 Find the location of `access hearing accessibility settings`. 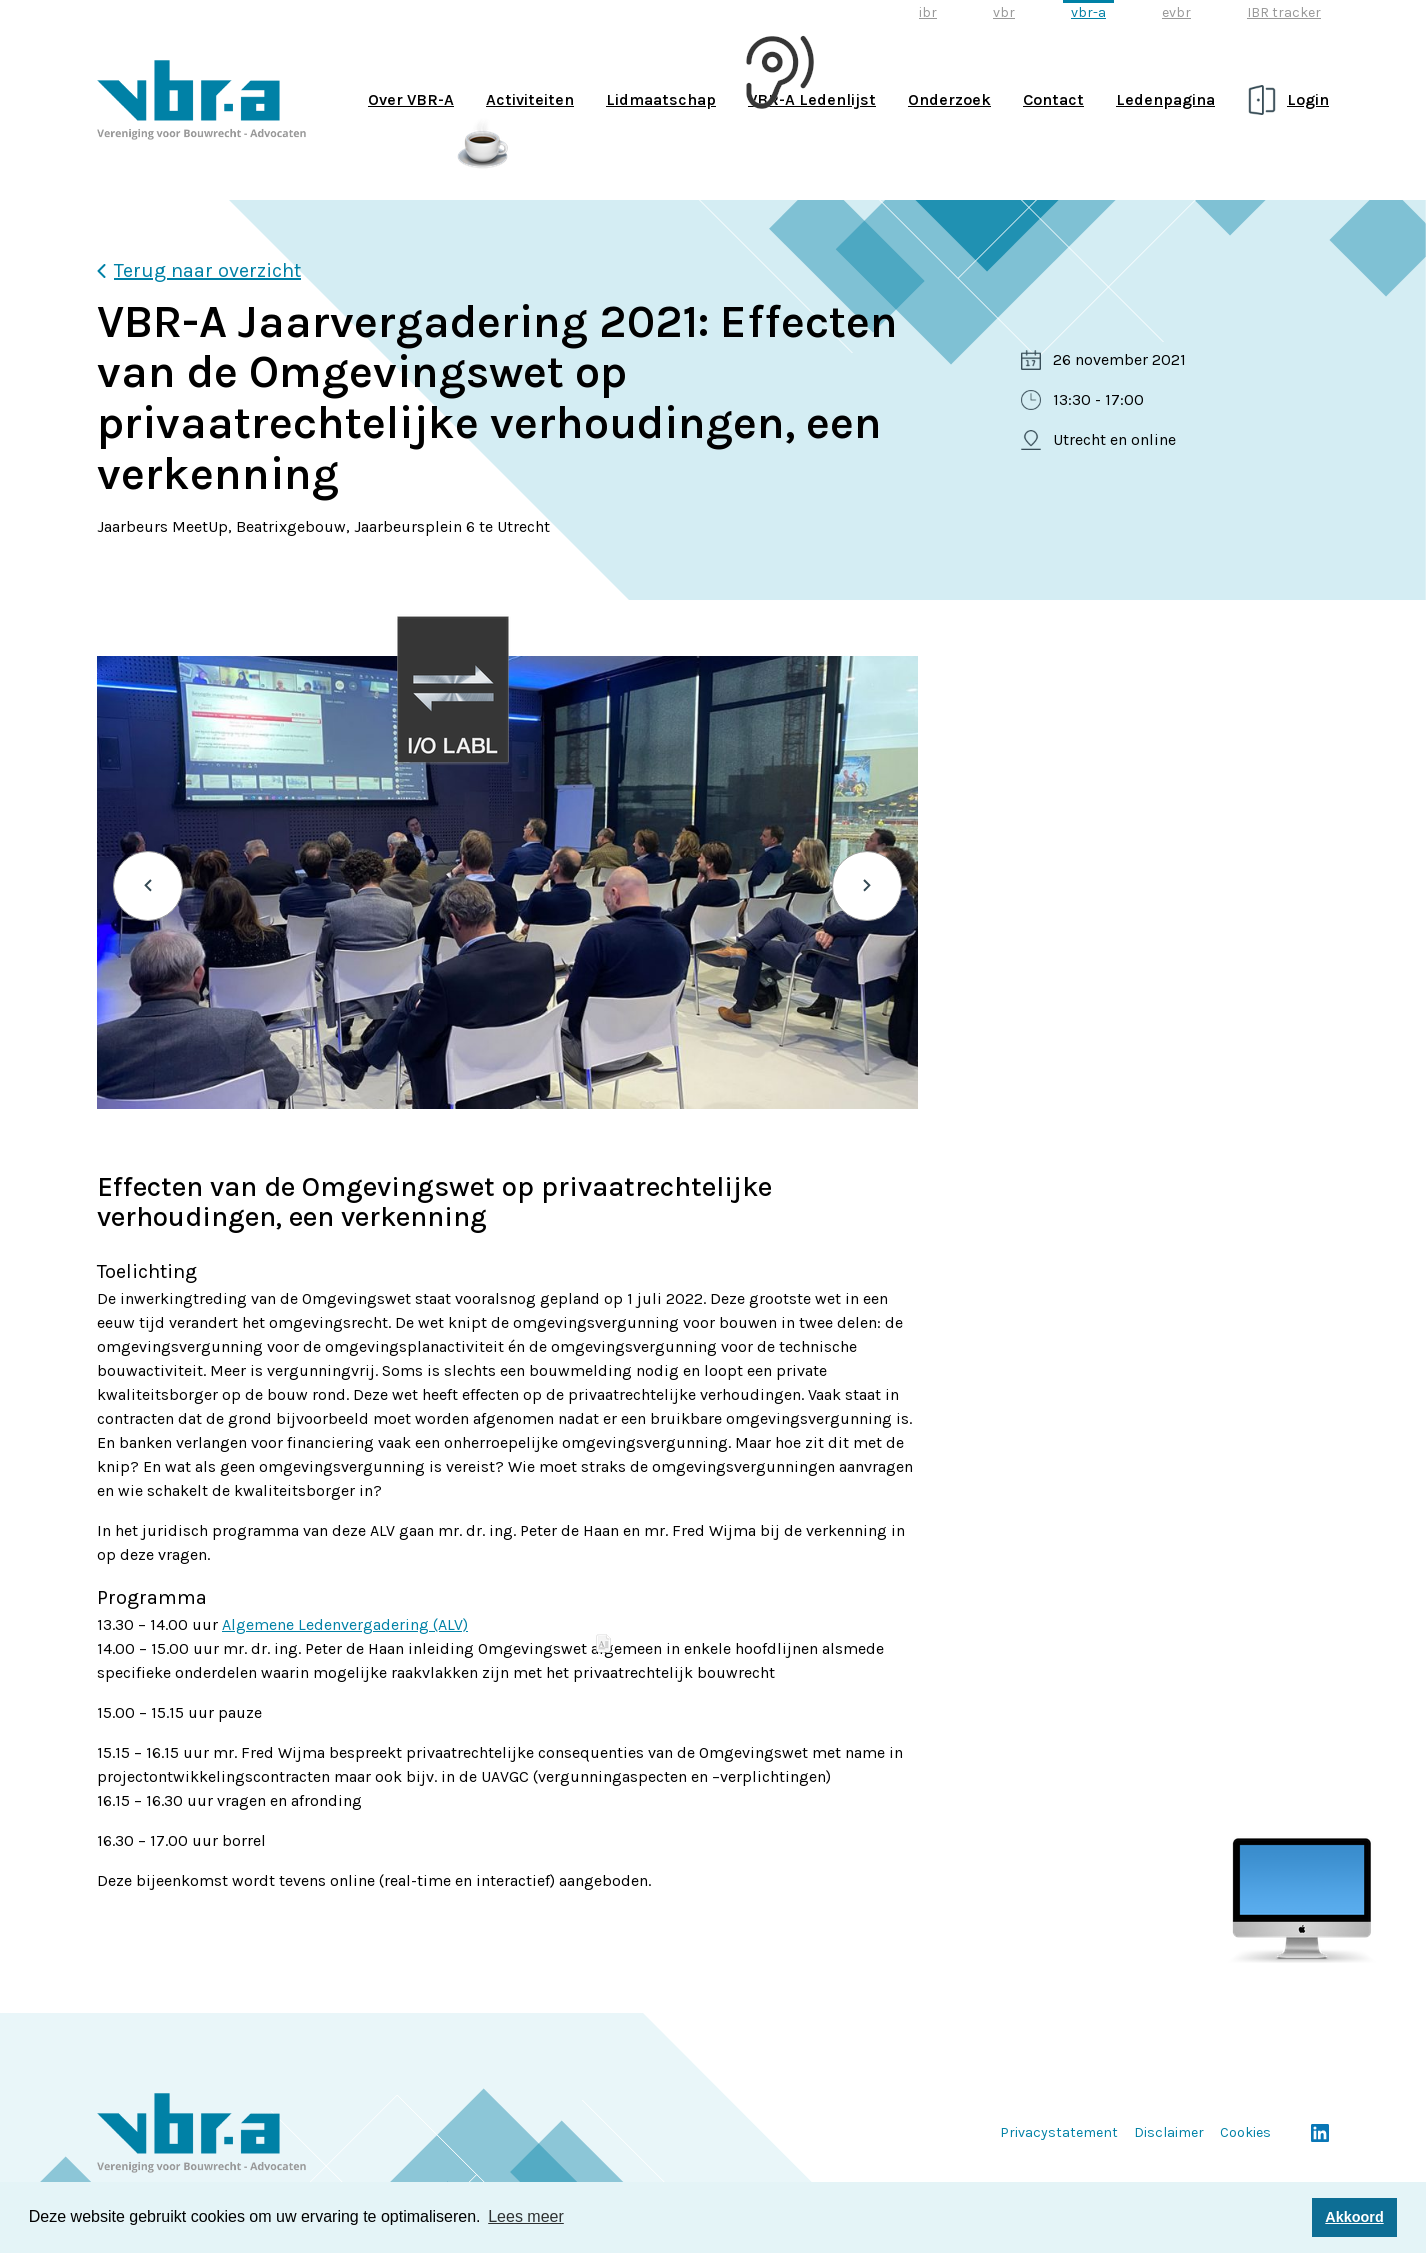

access hearing accessibility settings is located at coordinates (777, 72).